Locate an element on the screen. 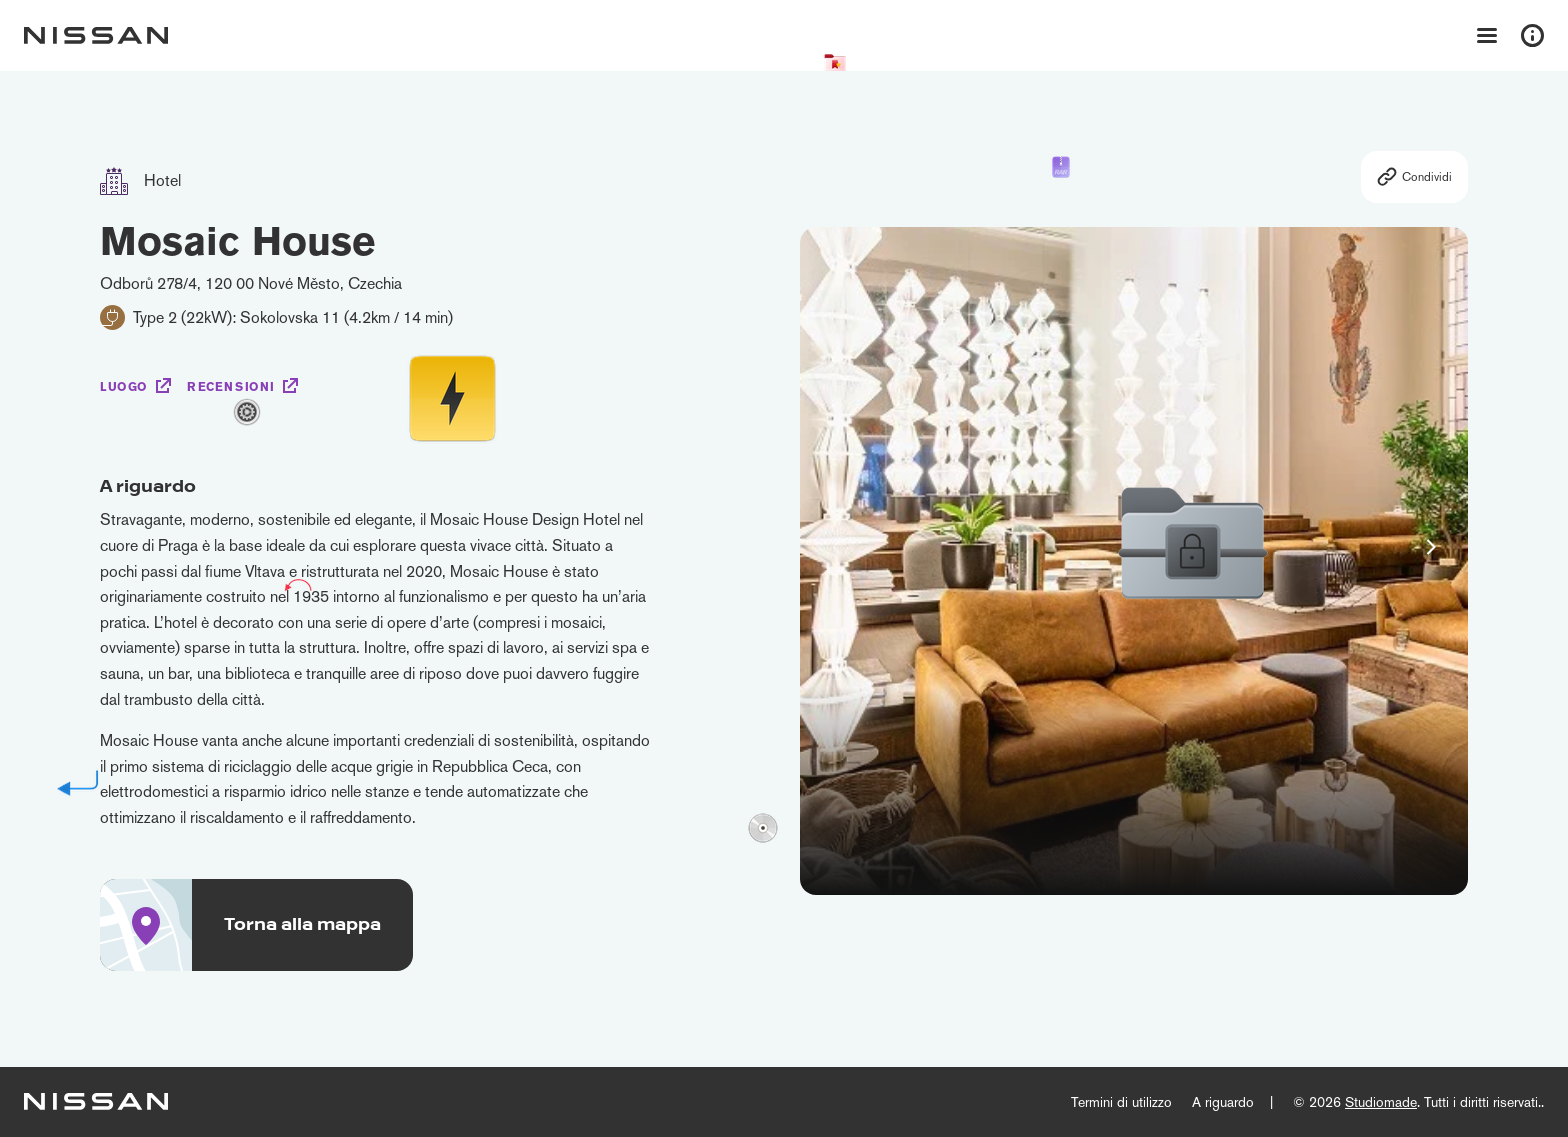 This screenshot has width=1568, height=1137. a compressed RAR archive file is located at coordinates (1061, 167).